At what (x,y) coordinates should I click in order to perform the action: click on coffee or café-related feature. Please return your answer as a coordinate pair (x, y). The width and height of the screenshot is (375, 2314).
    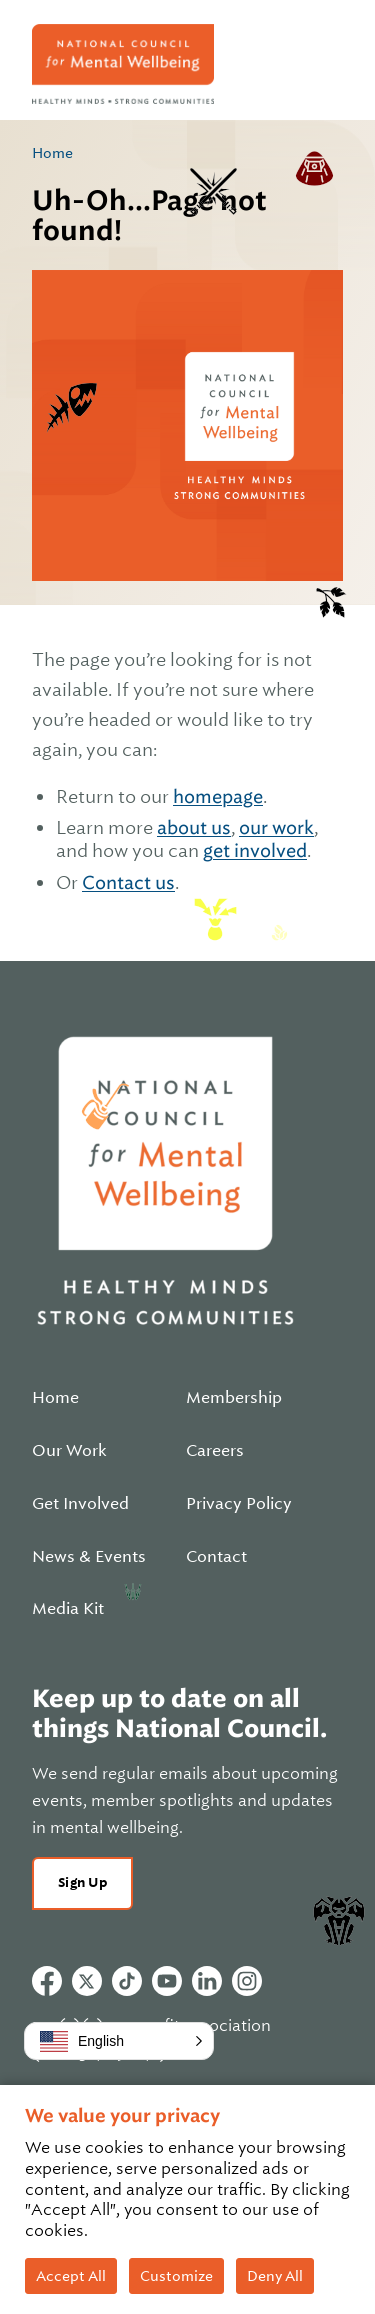
    Looking at the image, I should click on (279, 932).